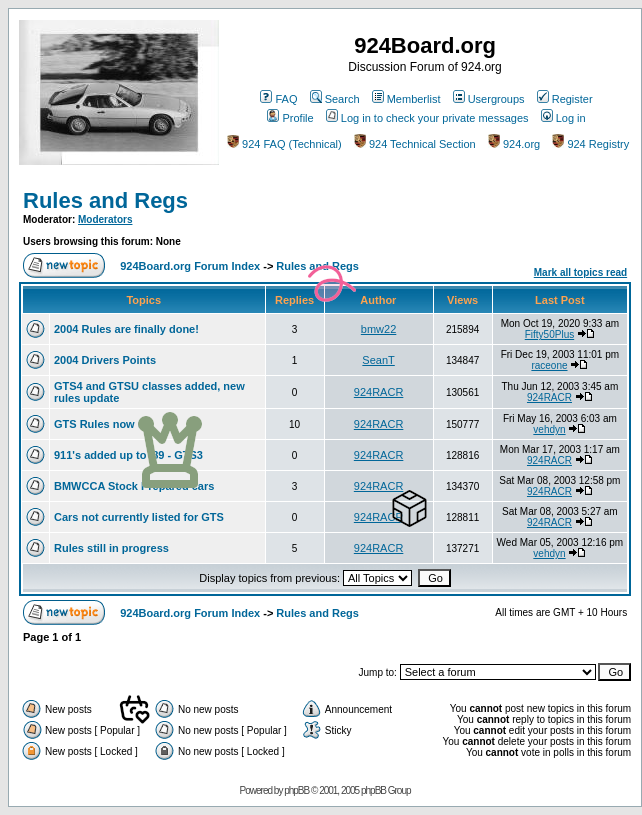 This screenshot has width=642, height=815. Describe the element at coordinates (409, 508) in the screenshot. I see `open CodeSandbox development environment` at that location.